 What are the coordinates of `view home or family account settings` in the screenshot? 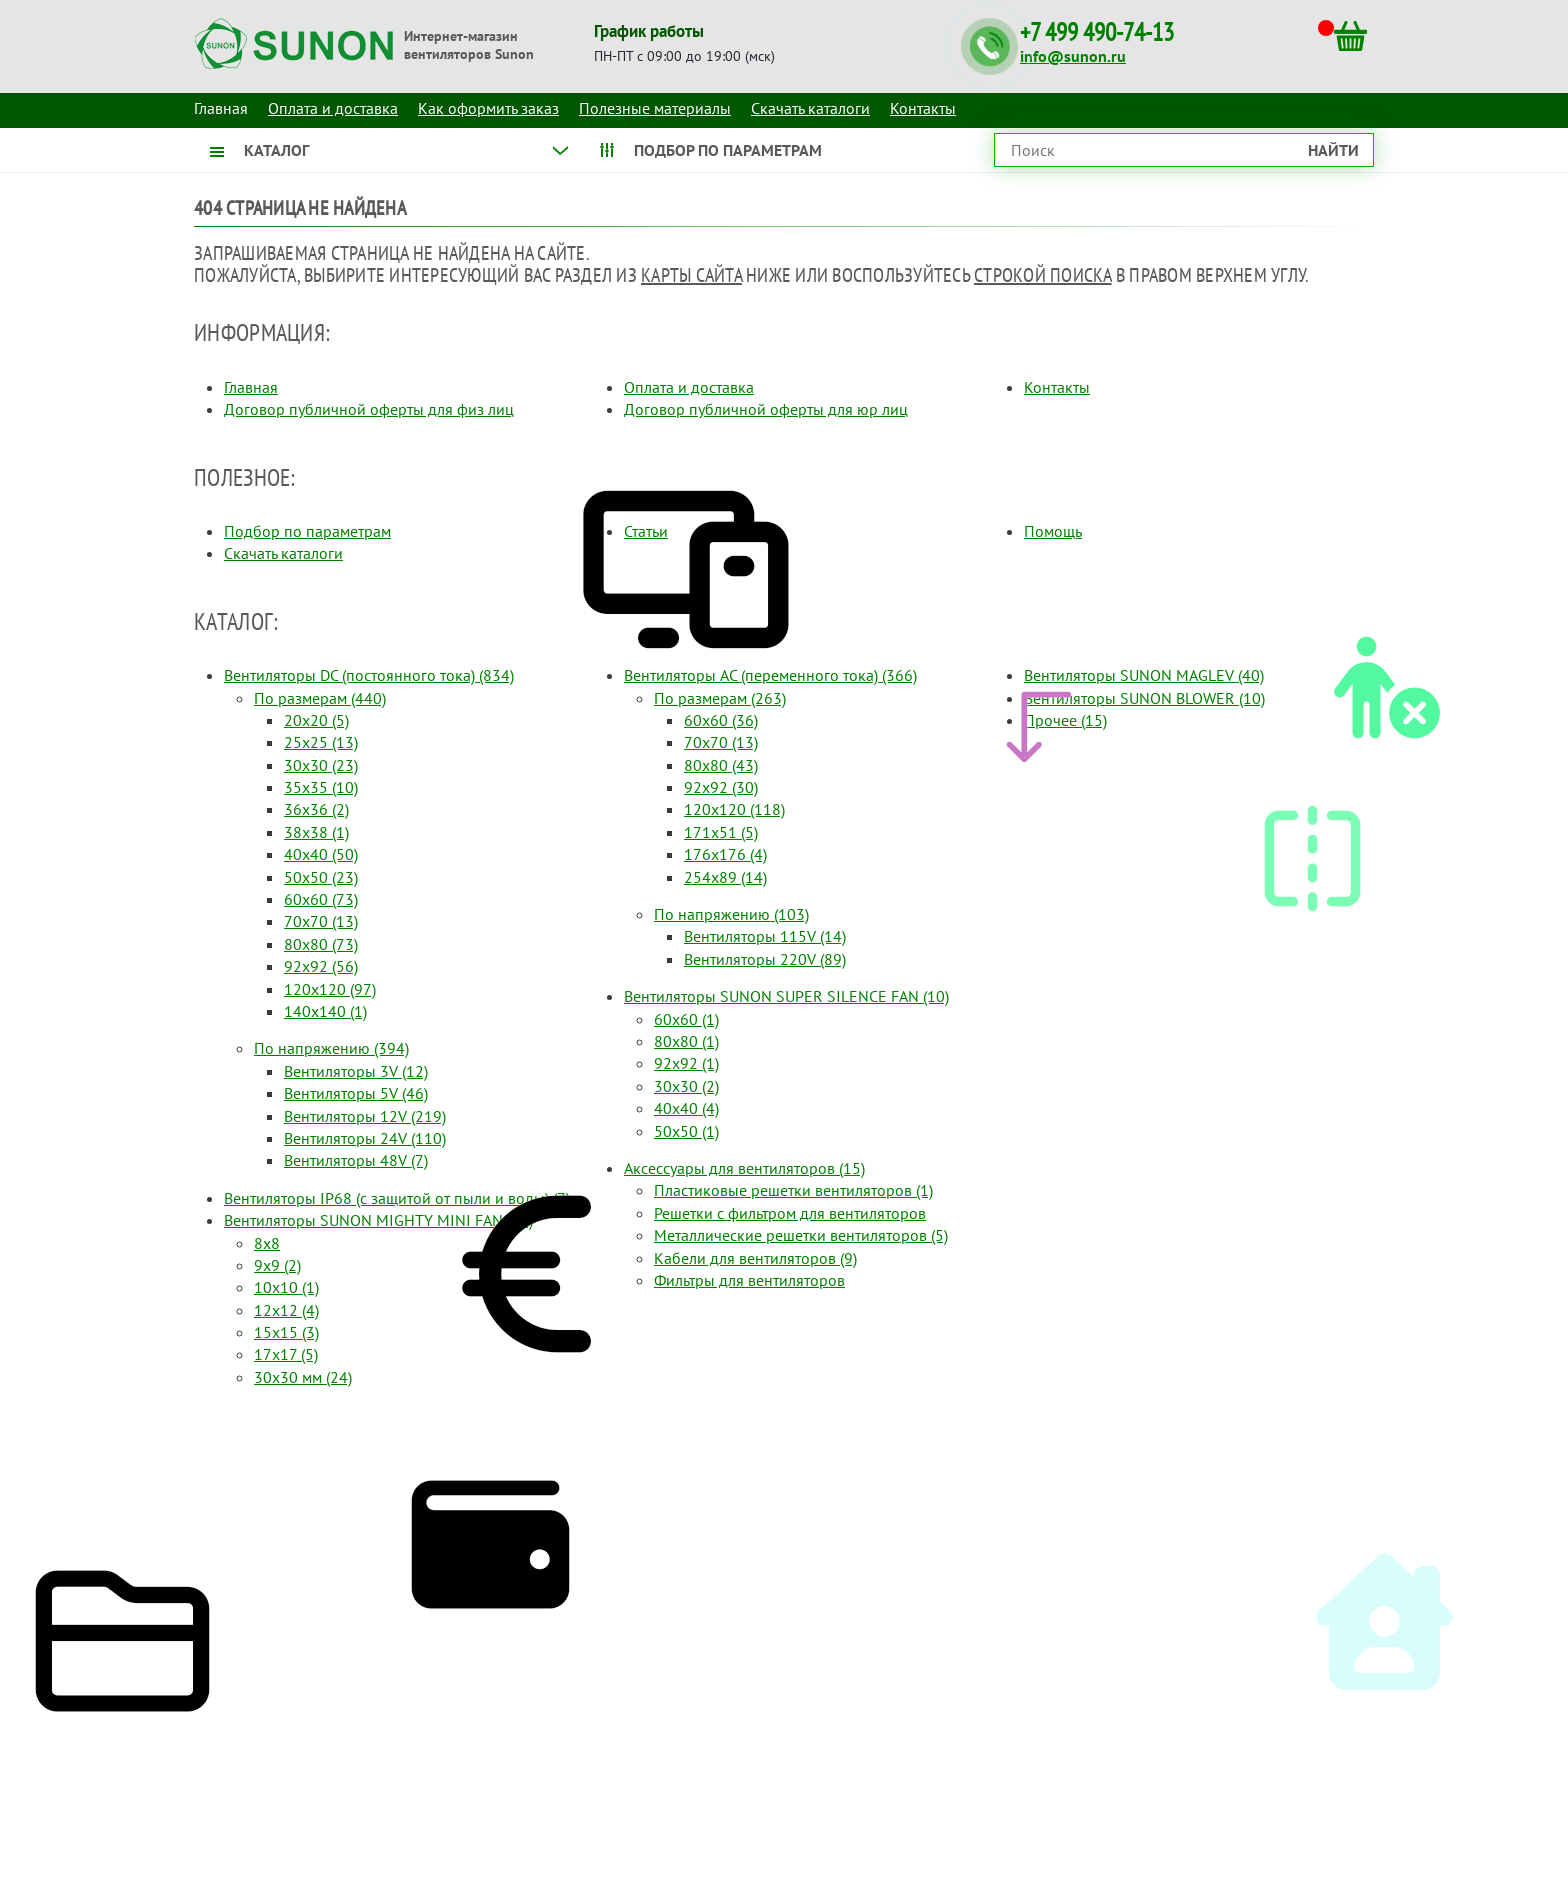 It's located at (1384, 1621).